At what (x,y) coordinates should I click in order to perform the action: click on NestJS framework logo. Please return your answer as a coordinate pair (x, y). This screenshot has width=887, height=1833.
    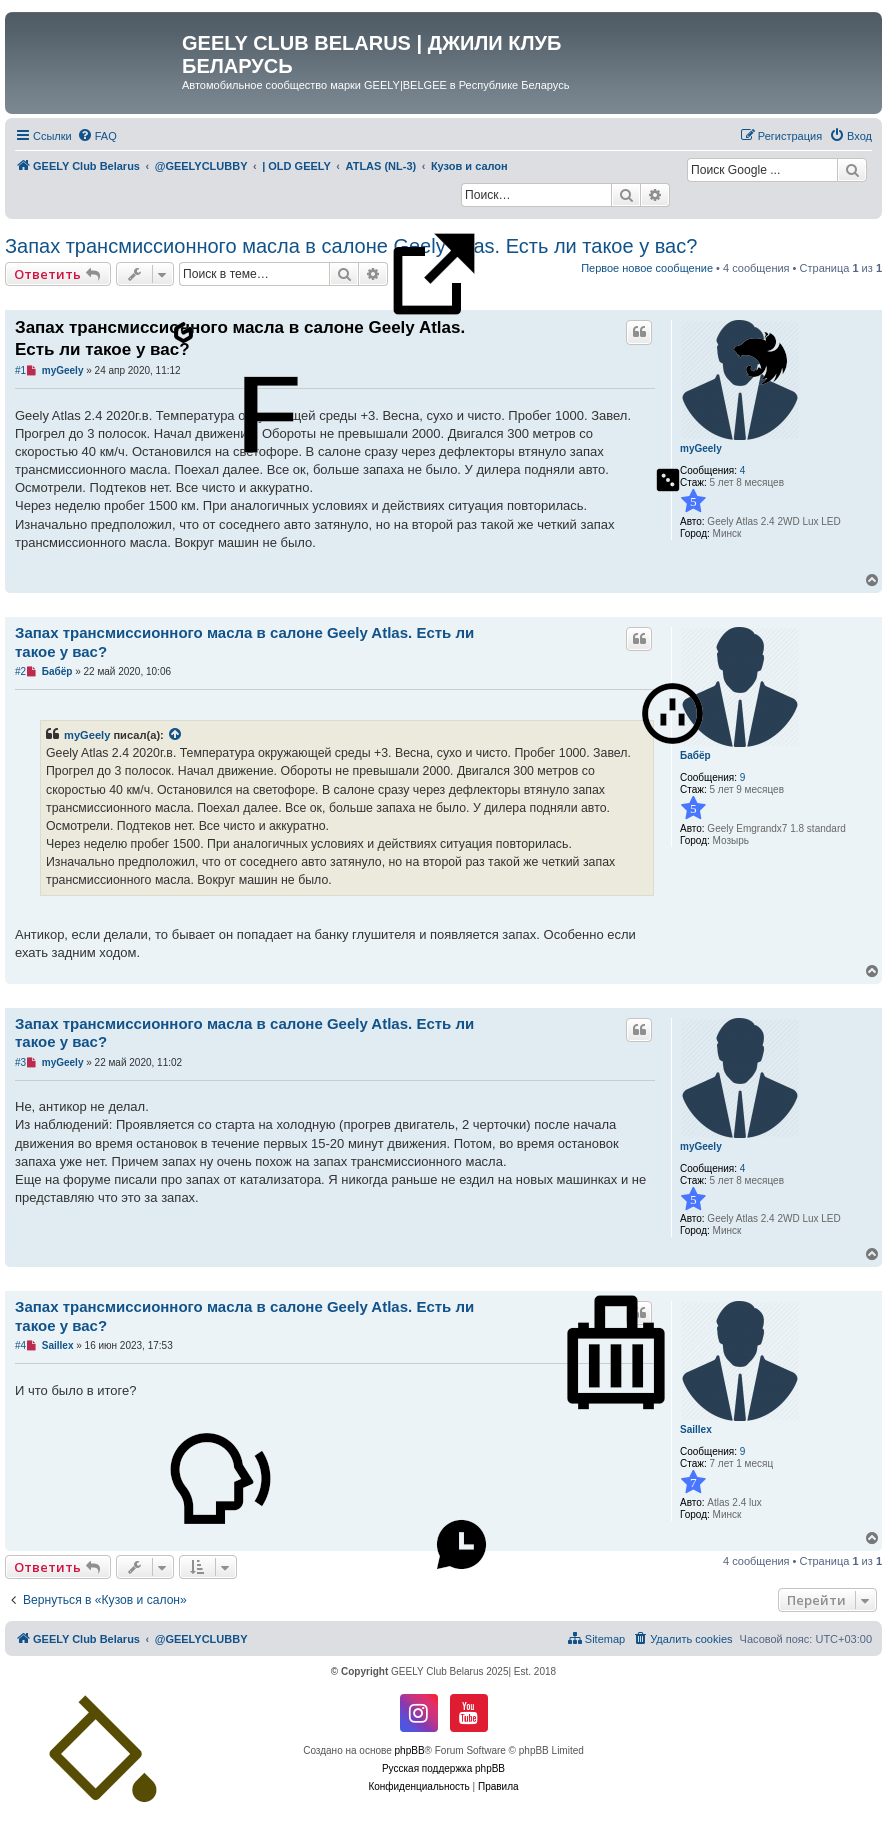
    Looking at the image, I should click on (760, 358).